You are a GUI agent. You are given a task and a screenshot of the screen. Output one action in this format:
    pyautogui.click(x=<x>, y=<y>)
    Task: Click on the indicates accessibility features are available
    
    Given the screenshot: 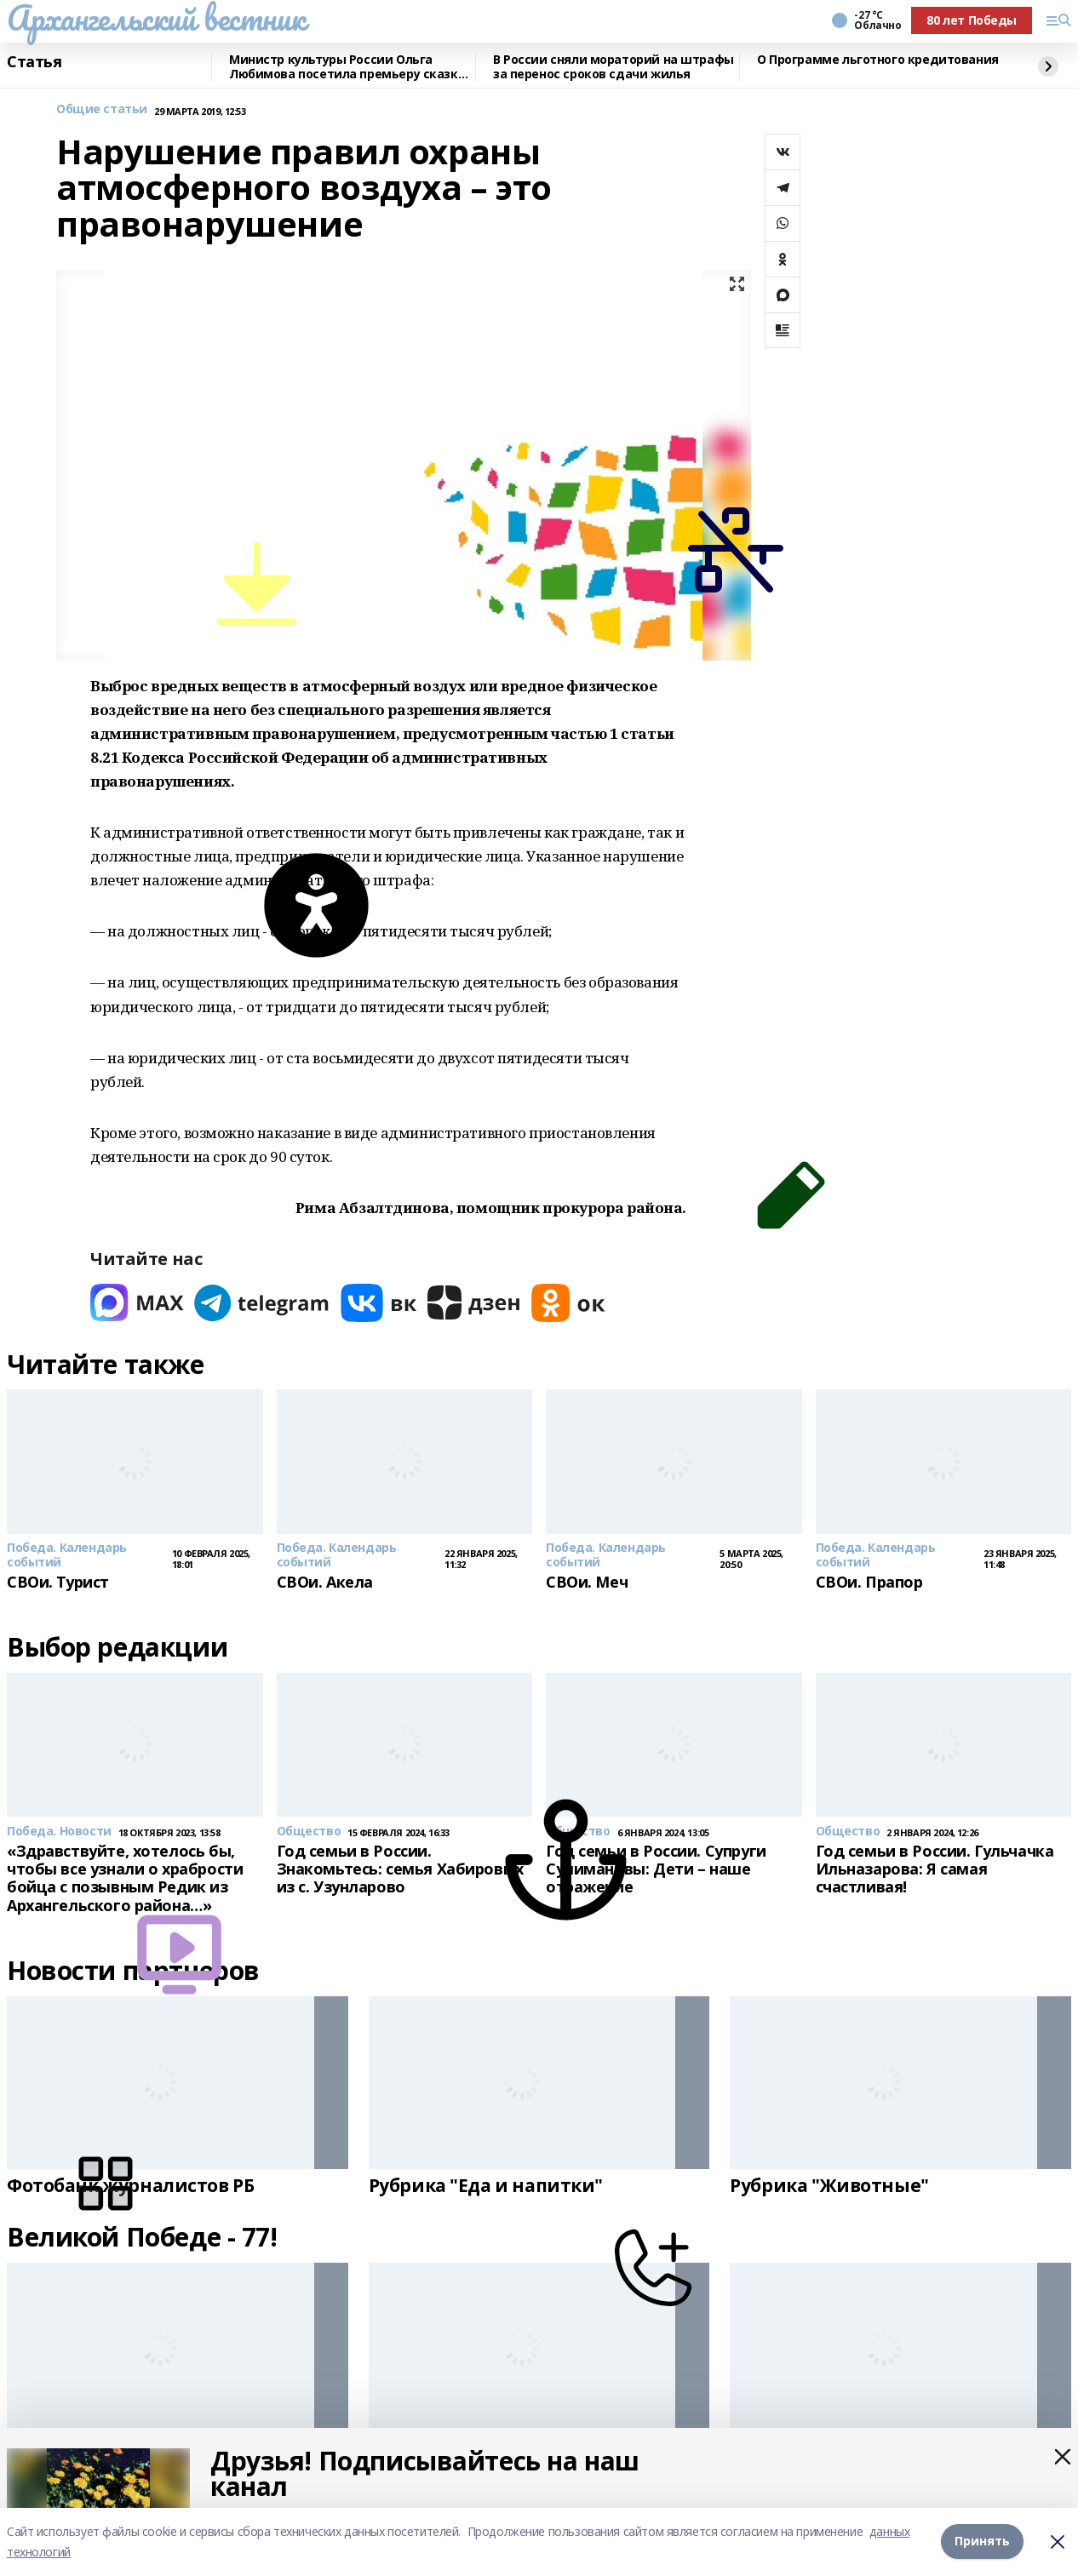 What is the action you would take?
    pyautogui.click(x=316, y=905)
    